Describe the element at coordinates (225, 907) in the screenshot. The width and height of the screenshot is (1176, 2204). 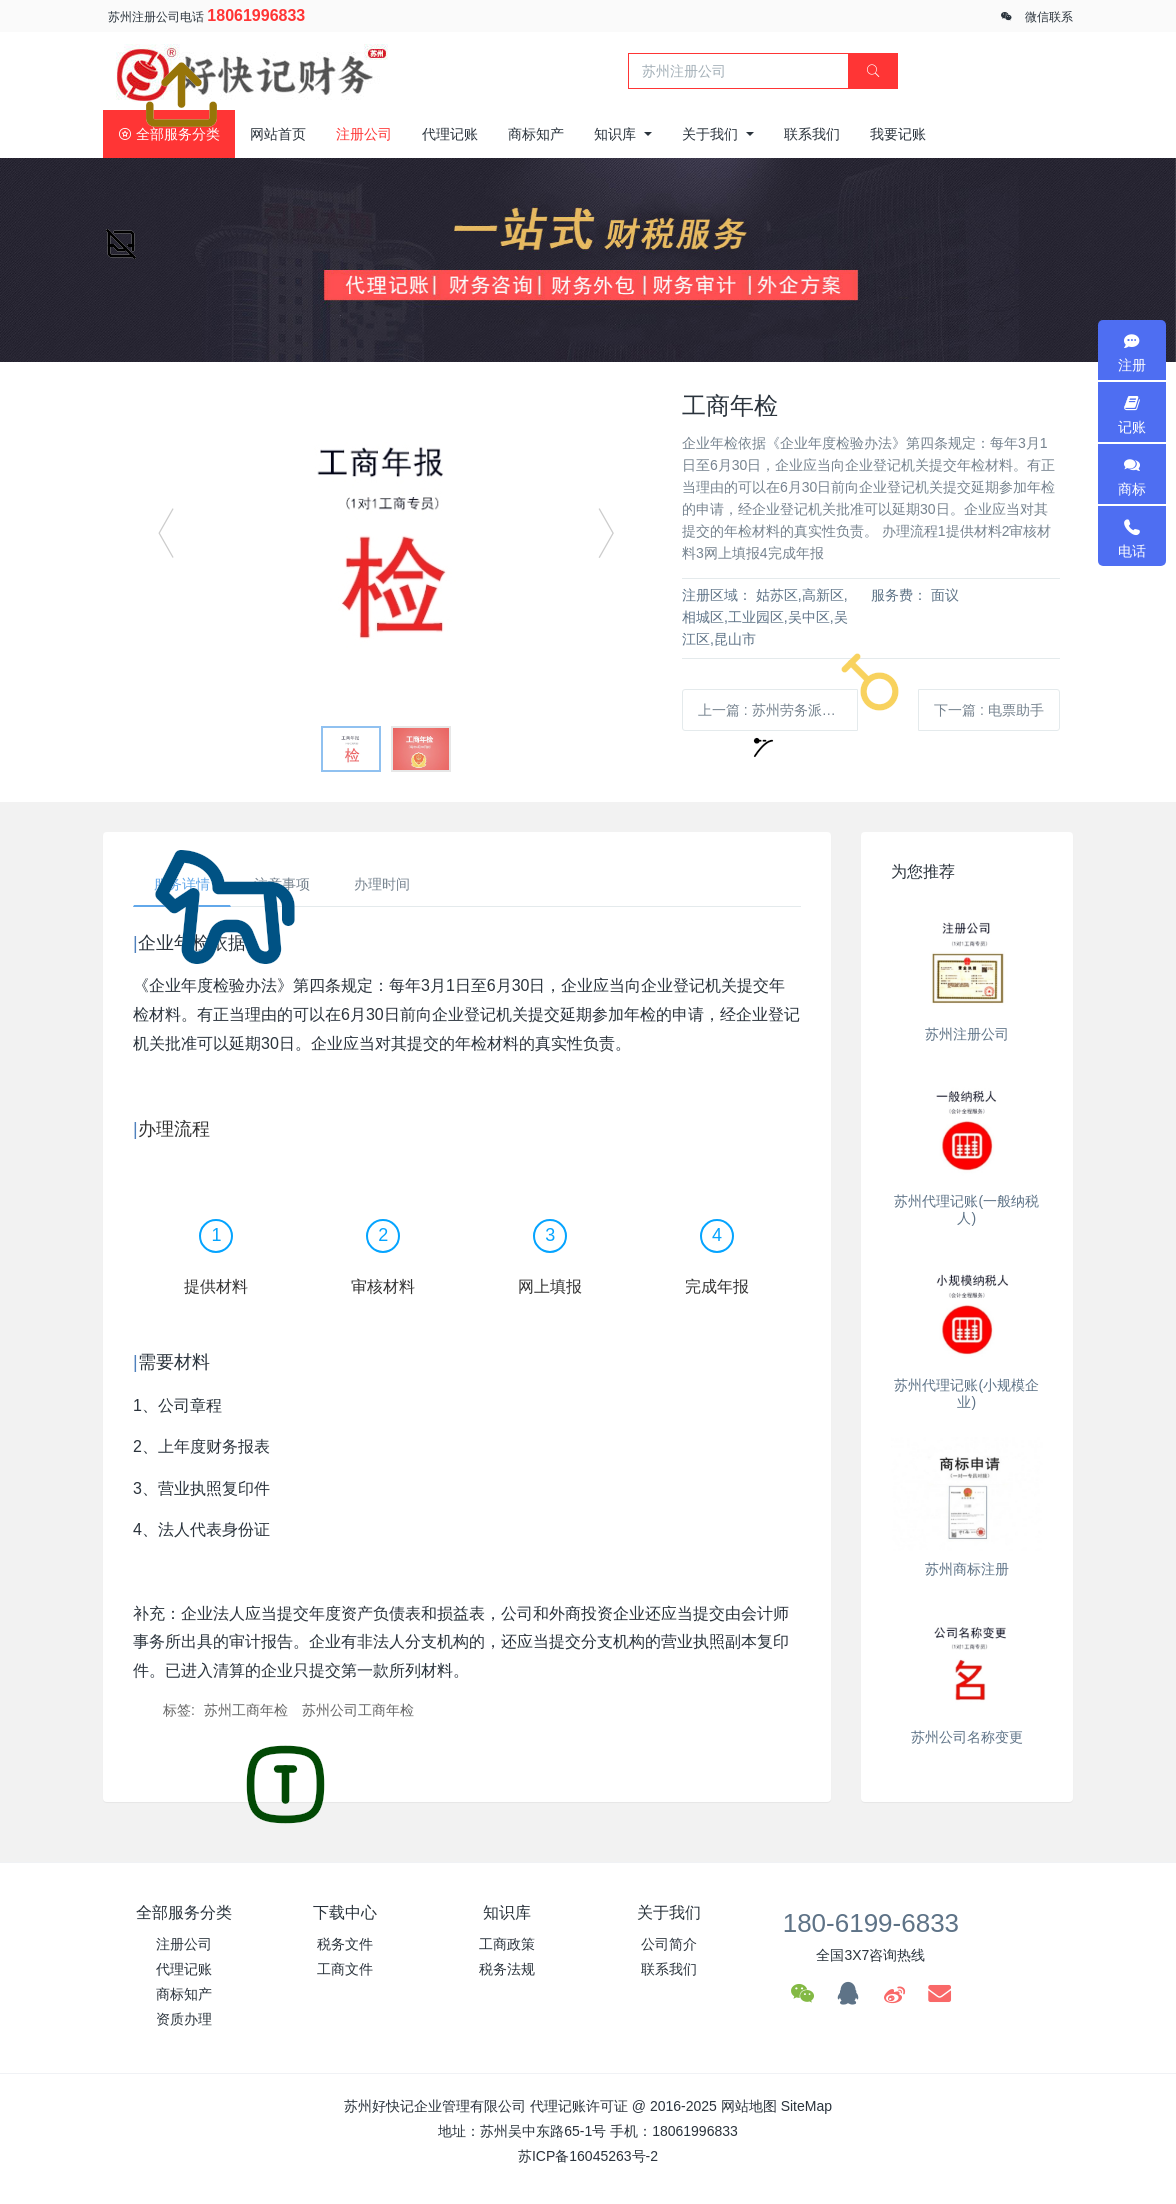
I see `access equestrian or horseback riding features` at that location.